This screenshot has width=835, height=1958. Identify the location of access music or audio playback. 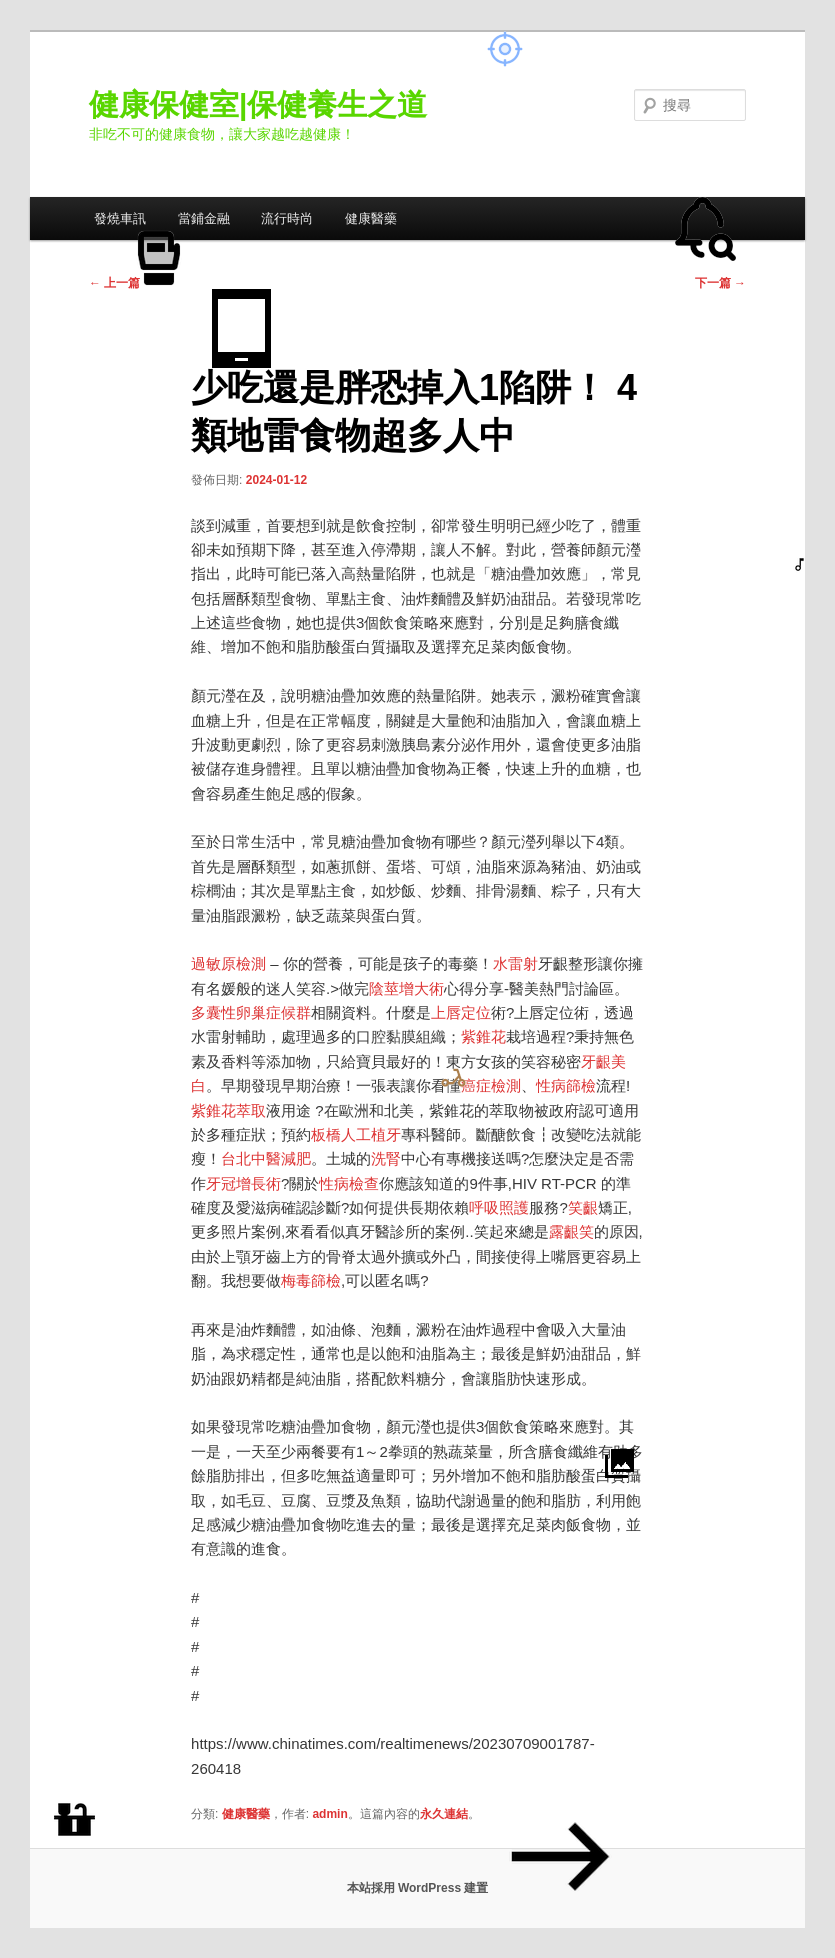
(799, 564).